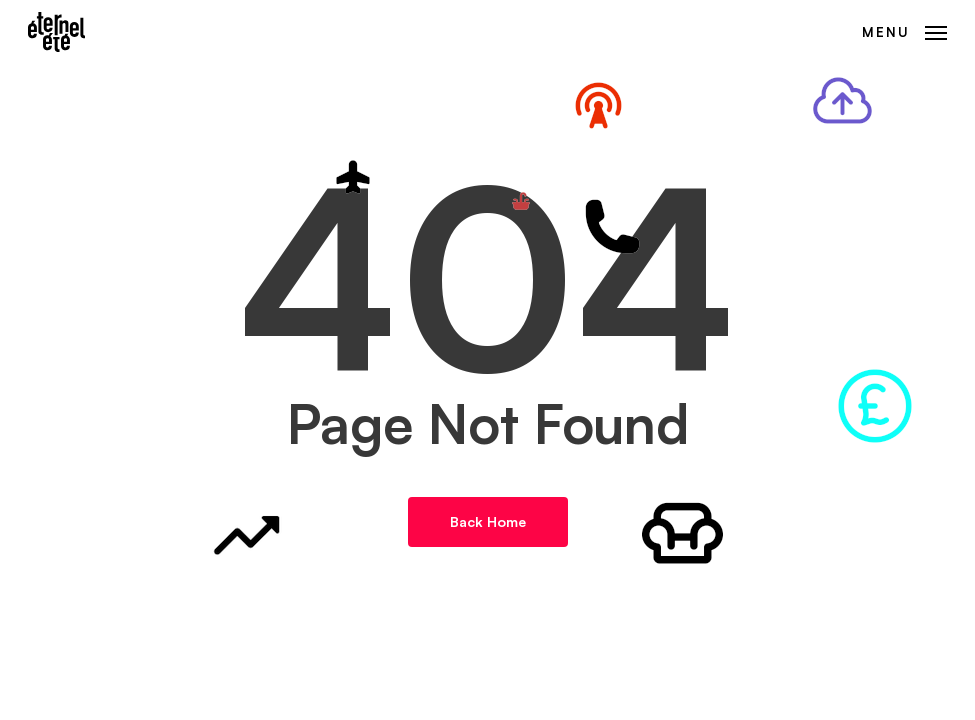  Describe the element at coordinates (598, 105) in the screenshot. I see `access broadcast or radio tower settings` at that location.